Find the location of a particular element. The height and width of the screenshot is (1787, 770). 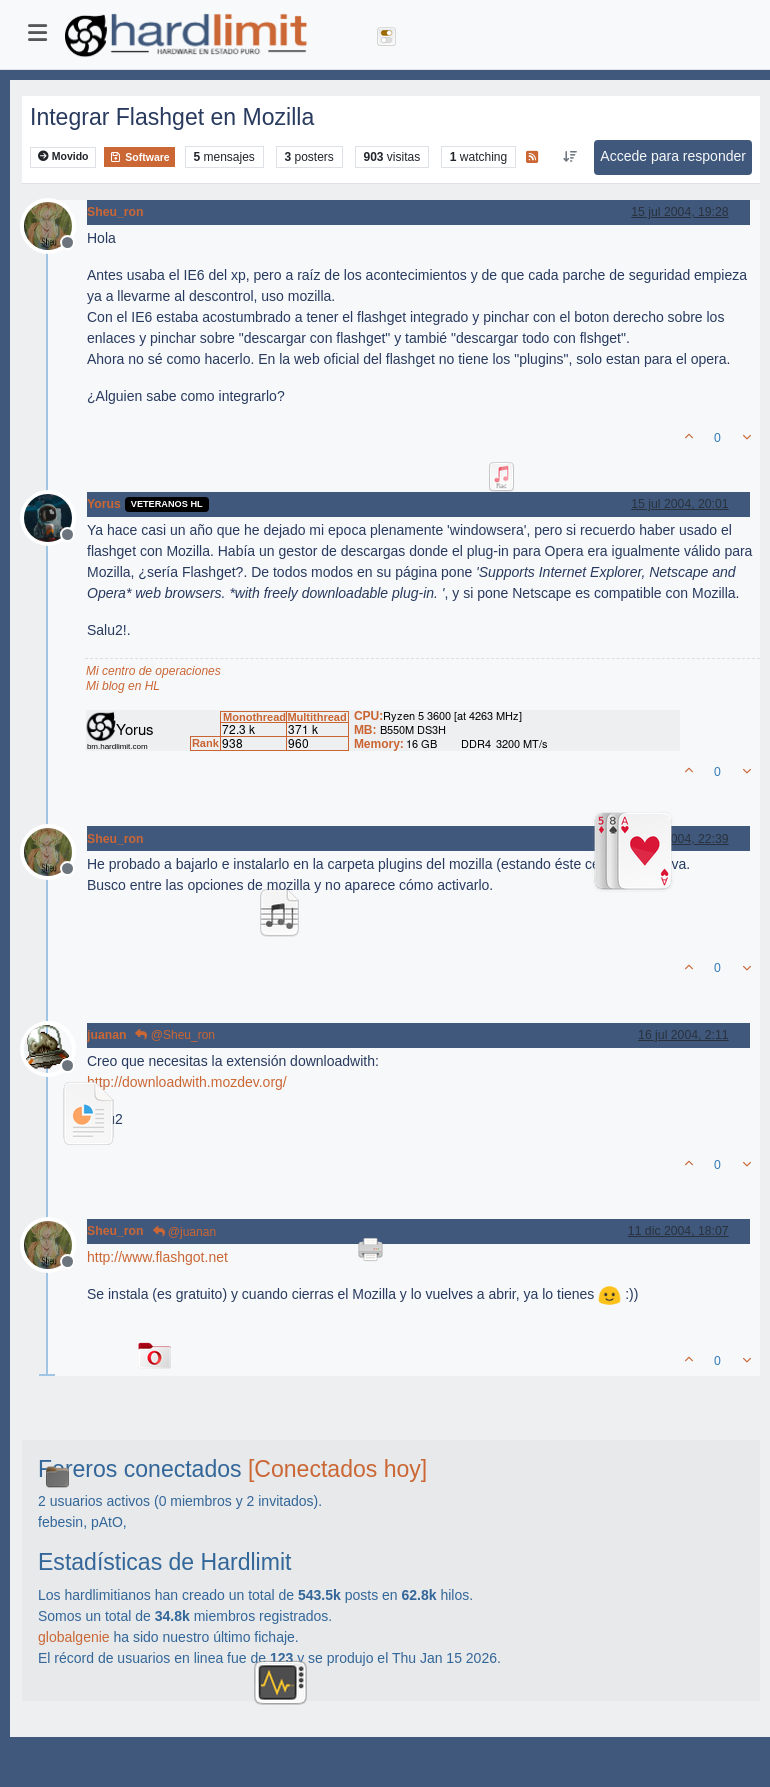

open system monitor application is located at coordinates (280, 1682).